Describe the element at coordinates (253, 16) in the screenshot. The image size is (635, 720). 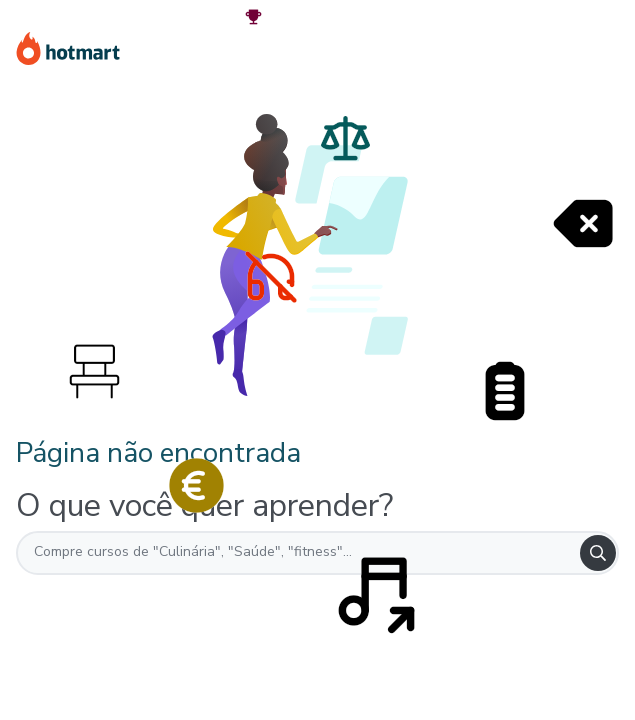
I see `view achievements or awards` at that location.